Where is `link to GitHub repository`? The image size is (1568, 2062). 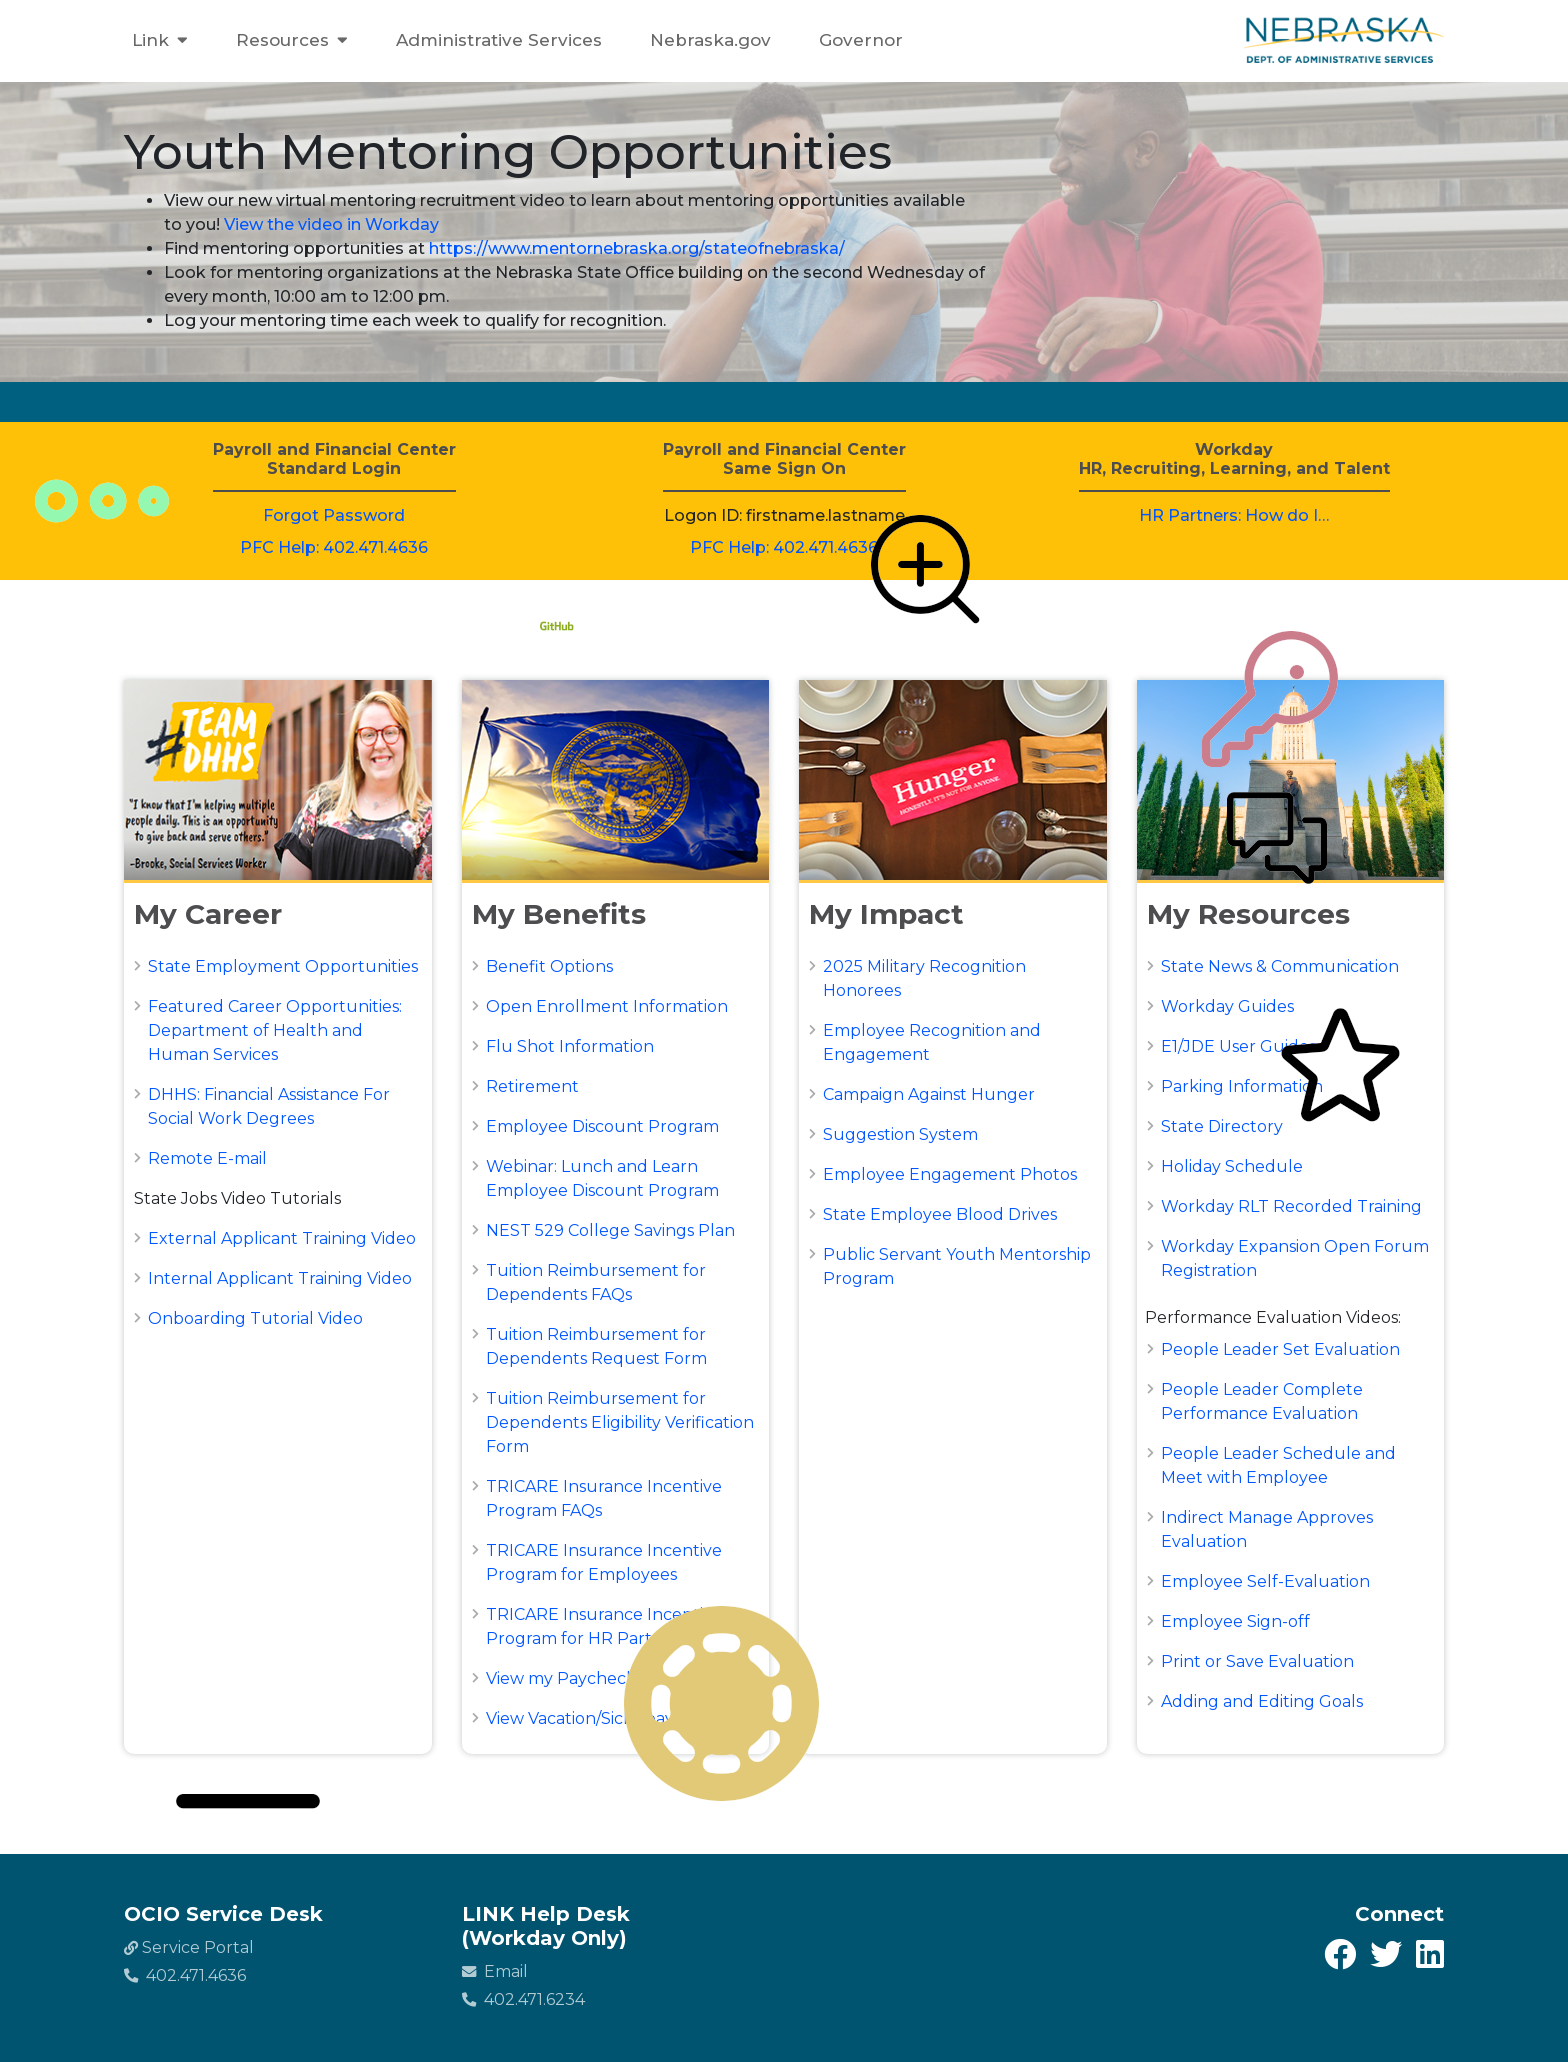
link to GitHub repository is located at coordinates (557, 626).